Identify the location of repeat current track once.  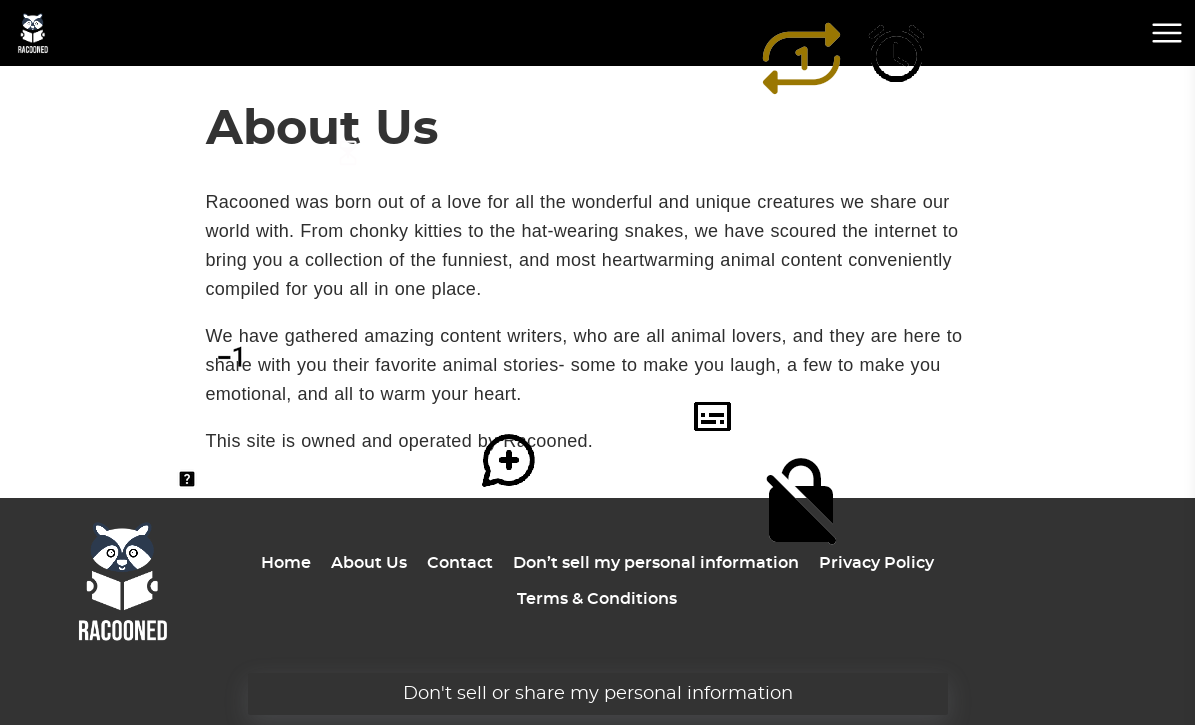
(801, 58).